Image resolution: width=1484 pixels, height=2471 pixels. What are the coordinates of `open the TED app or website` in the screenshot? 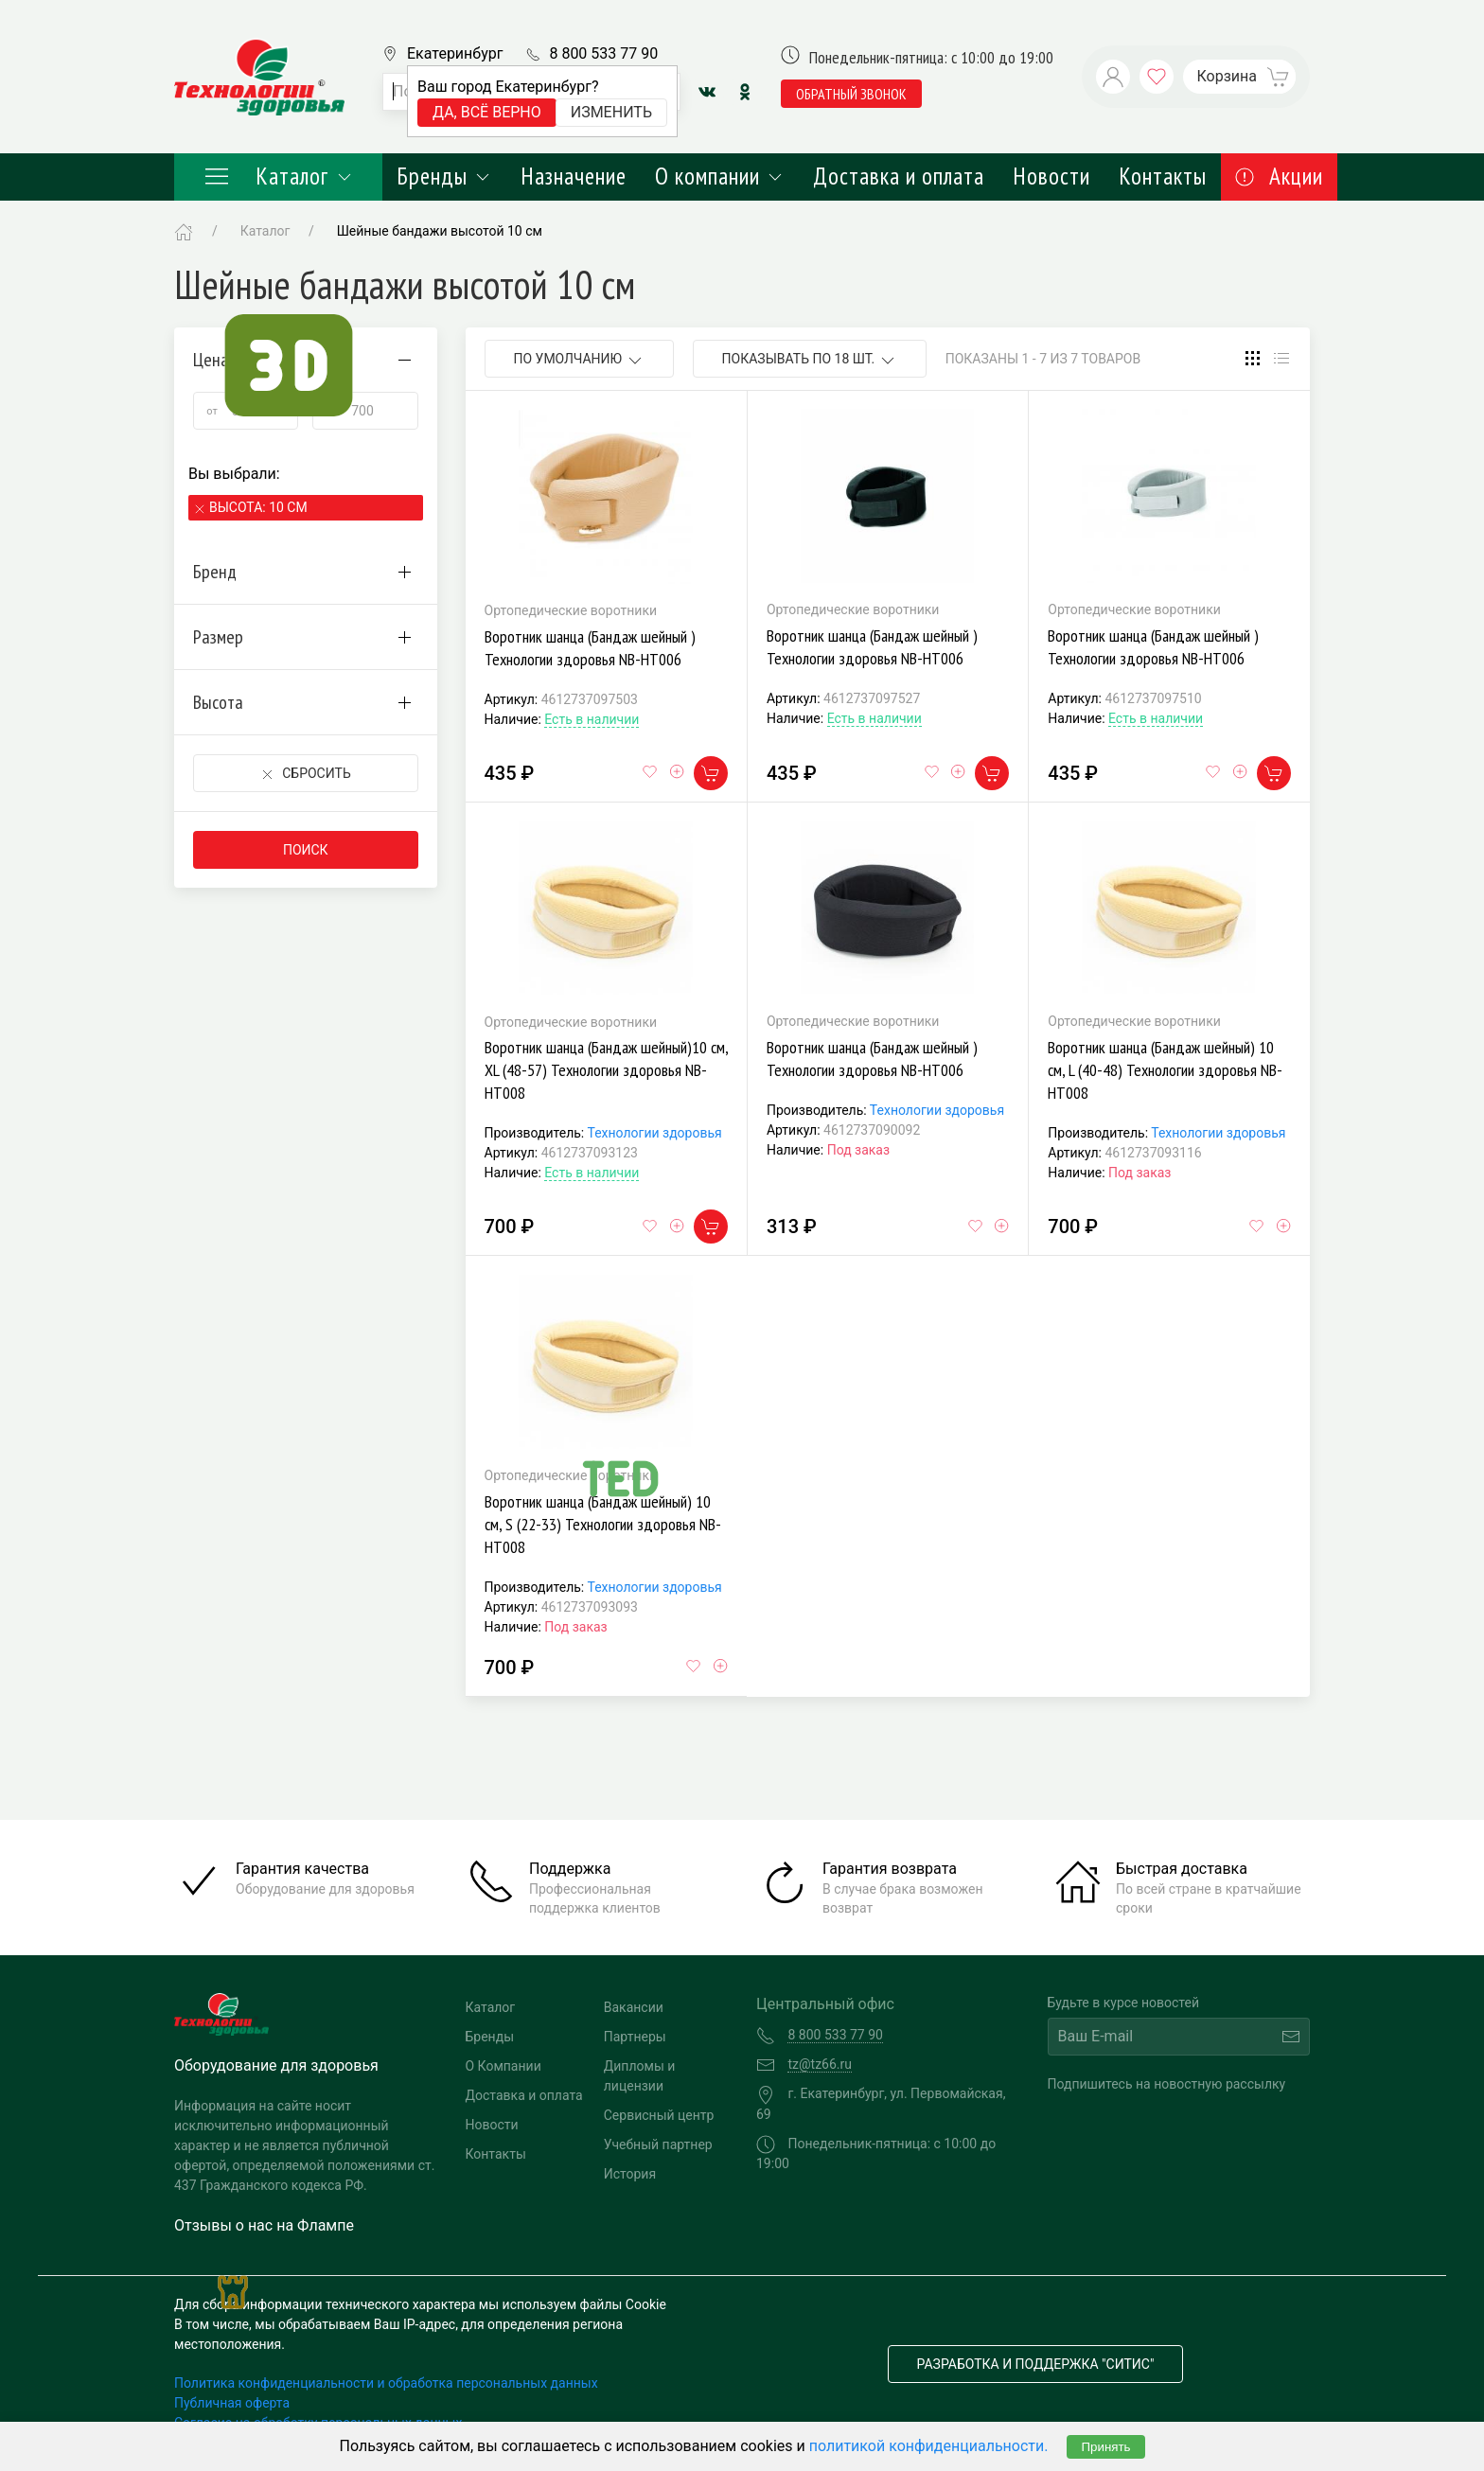 It's located at (622, 1478).